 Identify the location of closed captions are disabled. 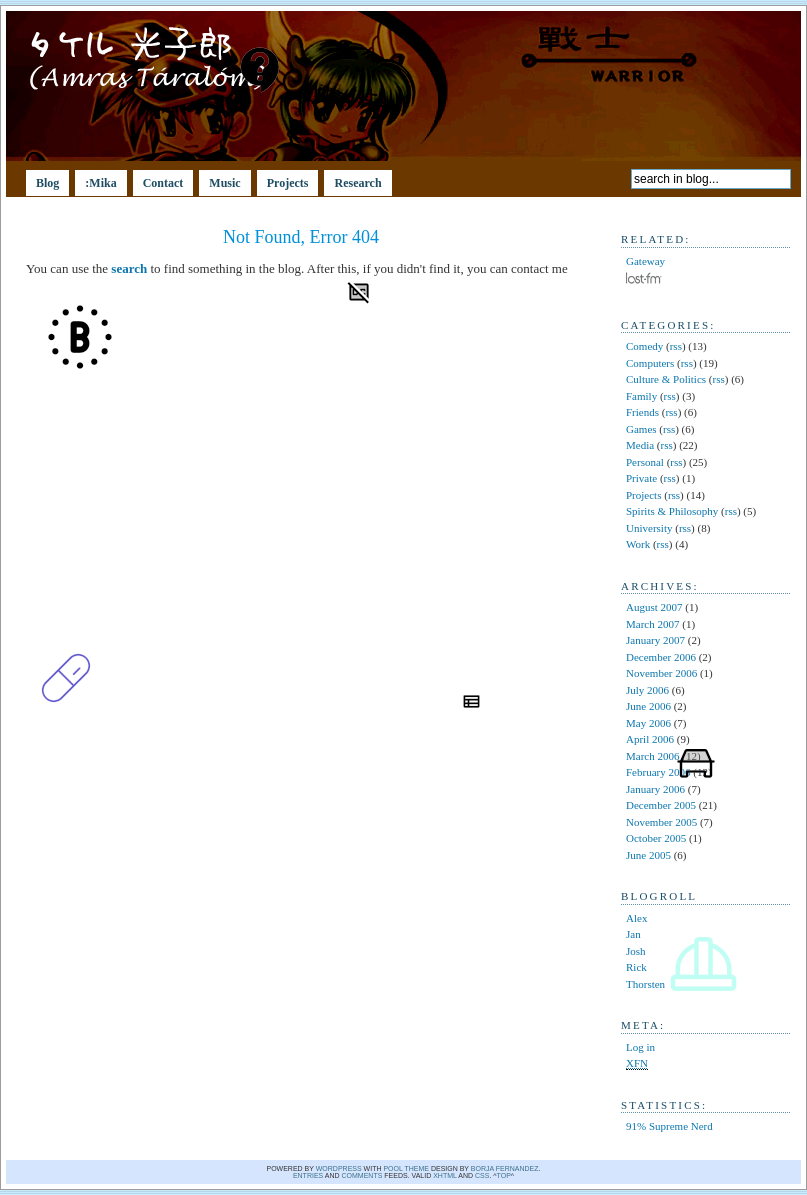
(359, 292).